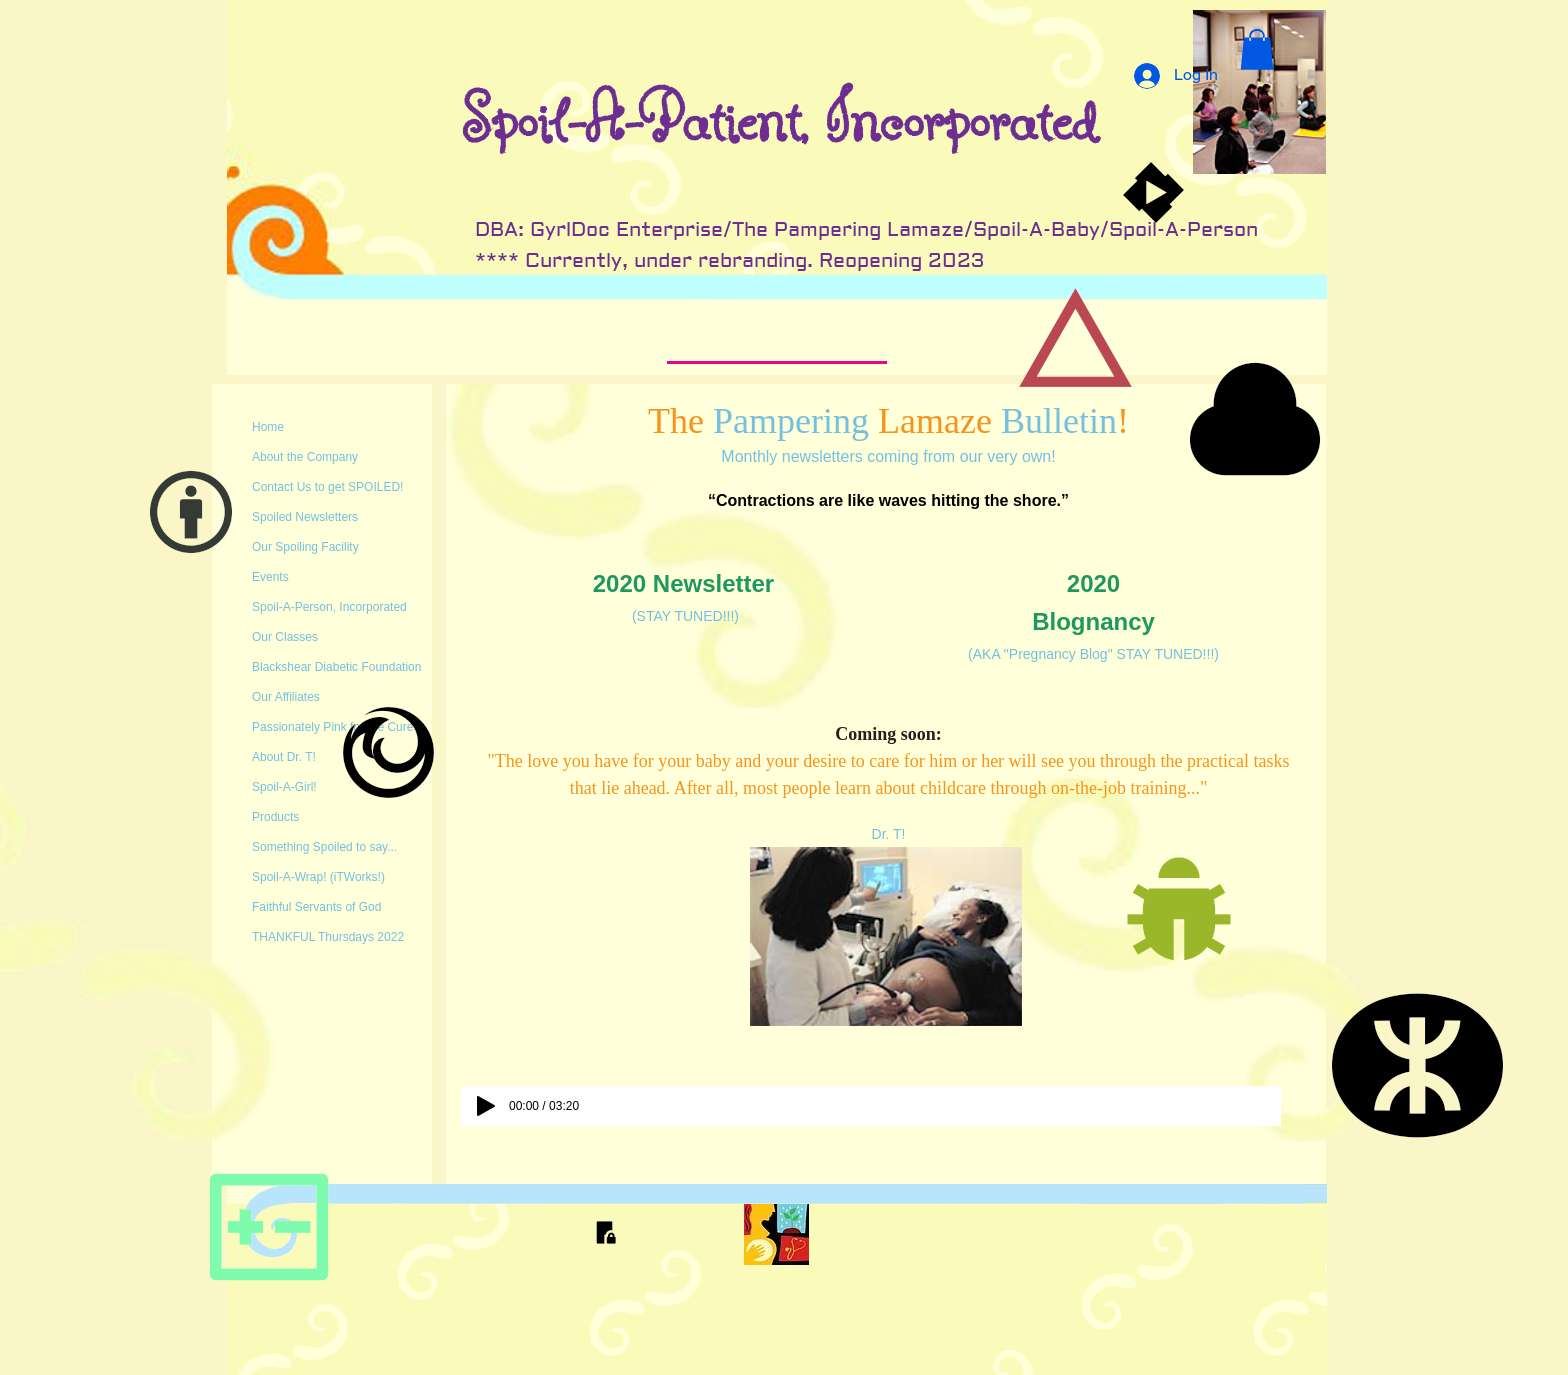  What do you see at coordinates (1179, 909) in the screenshot?
I see `report a bug or issue` at bounding box center [1179, 909].